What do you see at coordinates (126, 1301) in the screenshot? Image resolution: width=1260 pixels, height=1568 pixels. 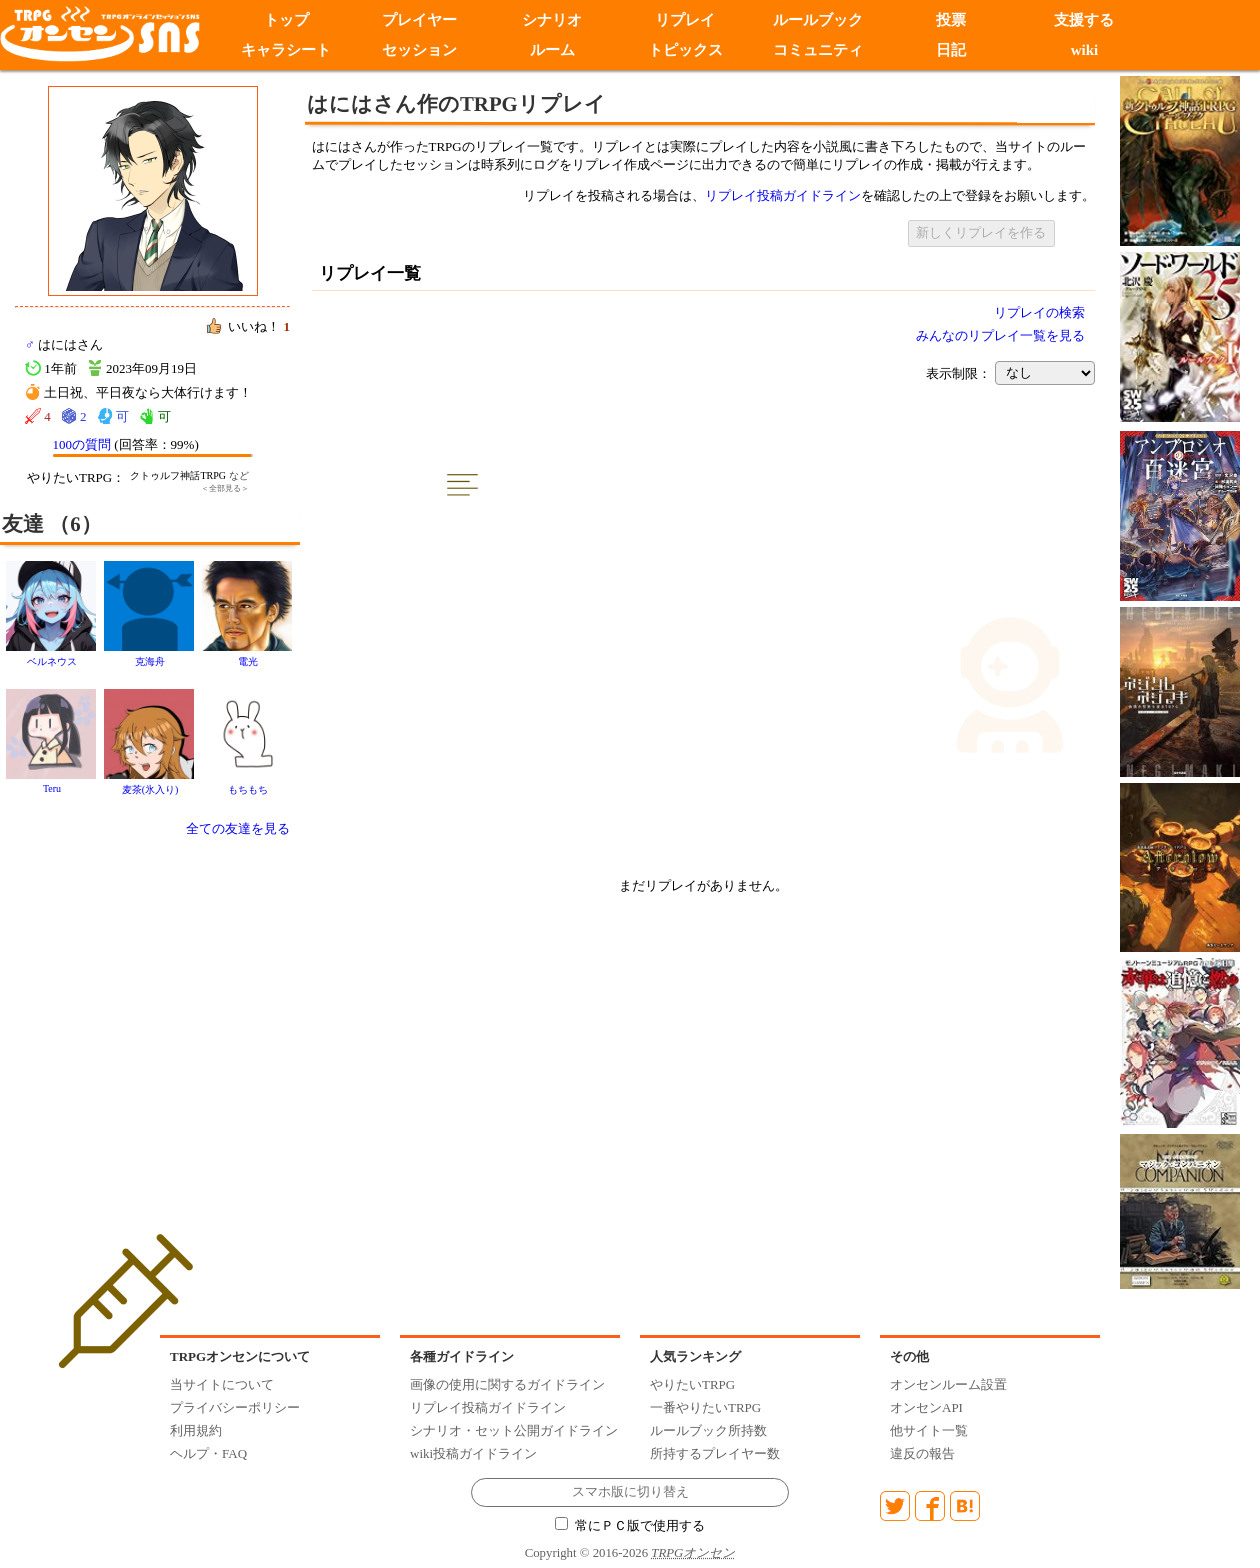 I see `access medical or health information` at bounding box center [126, 1301].